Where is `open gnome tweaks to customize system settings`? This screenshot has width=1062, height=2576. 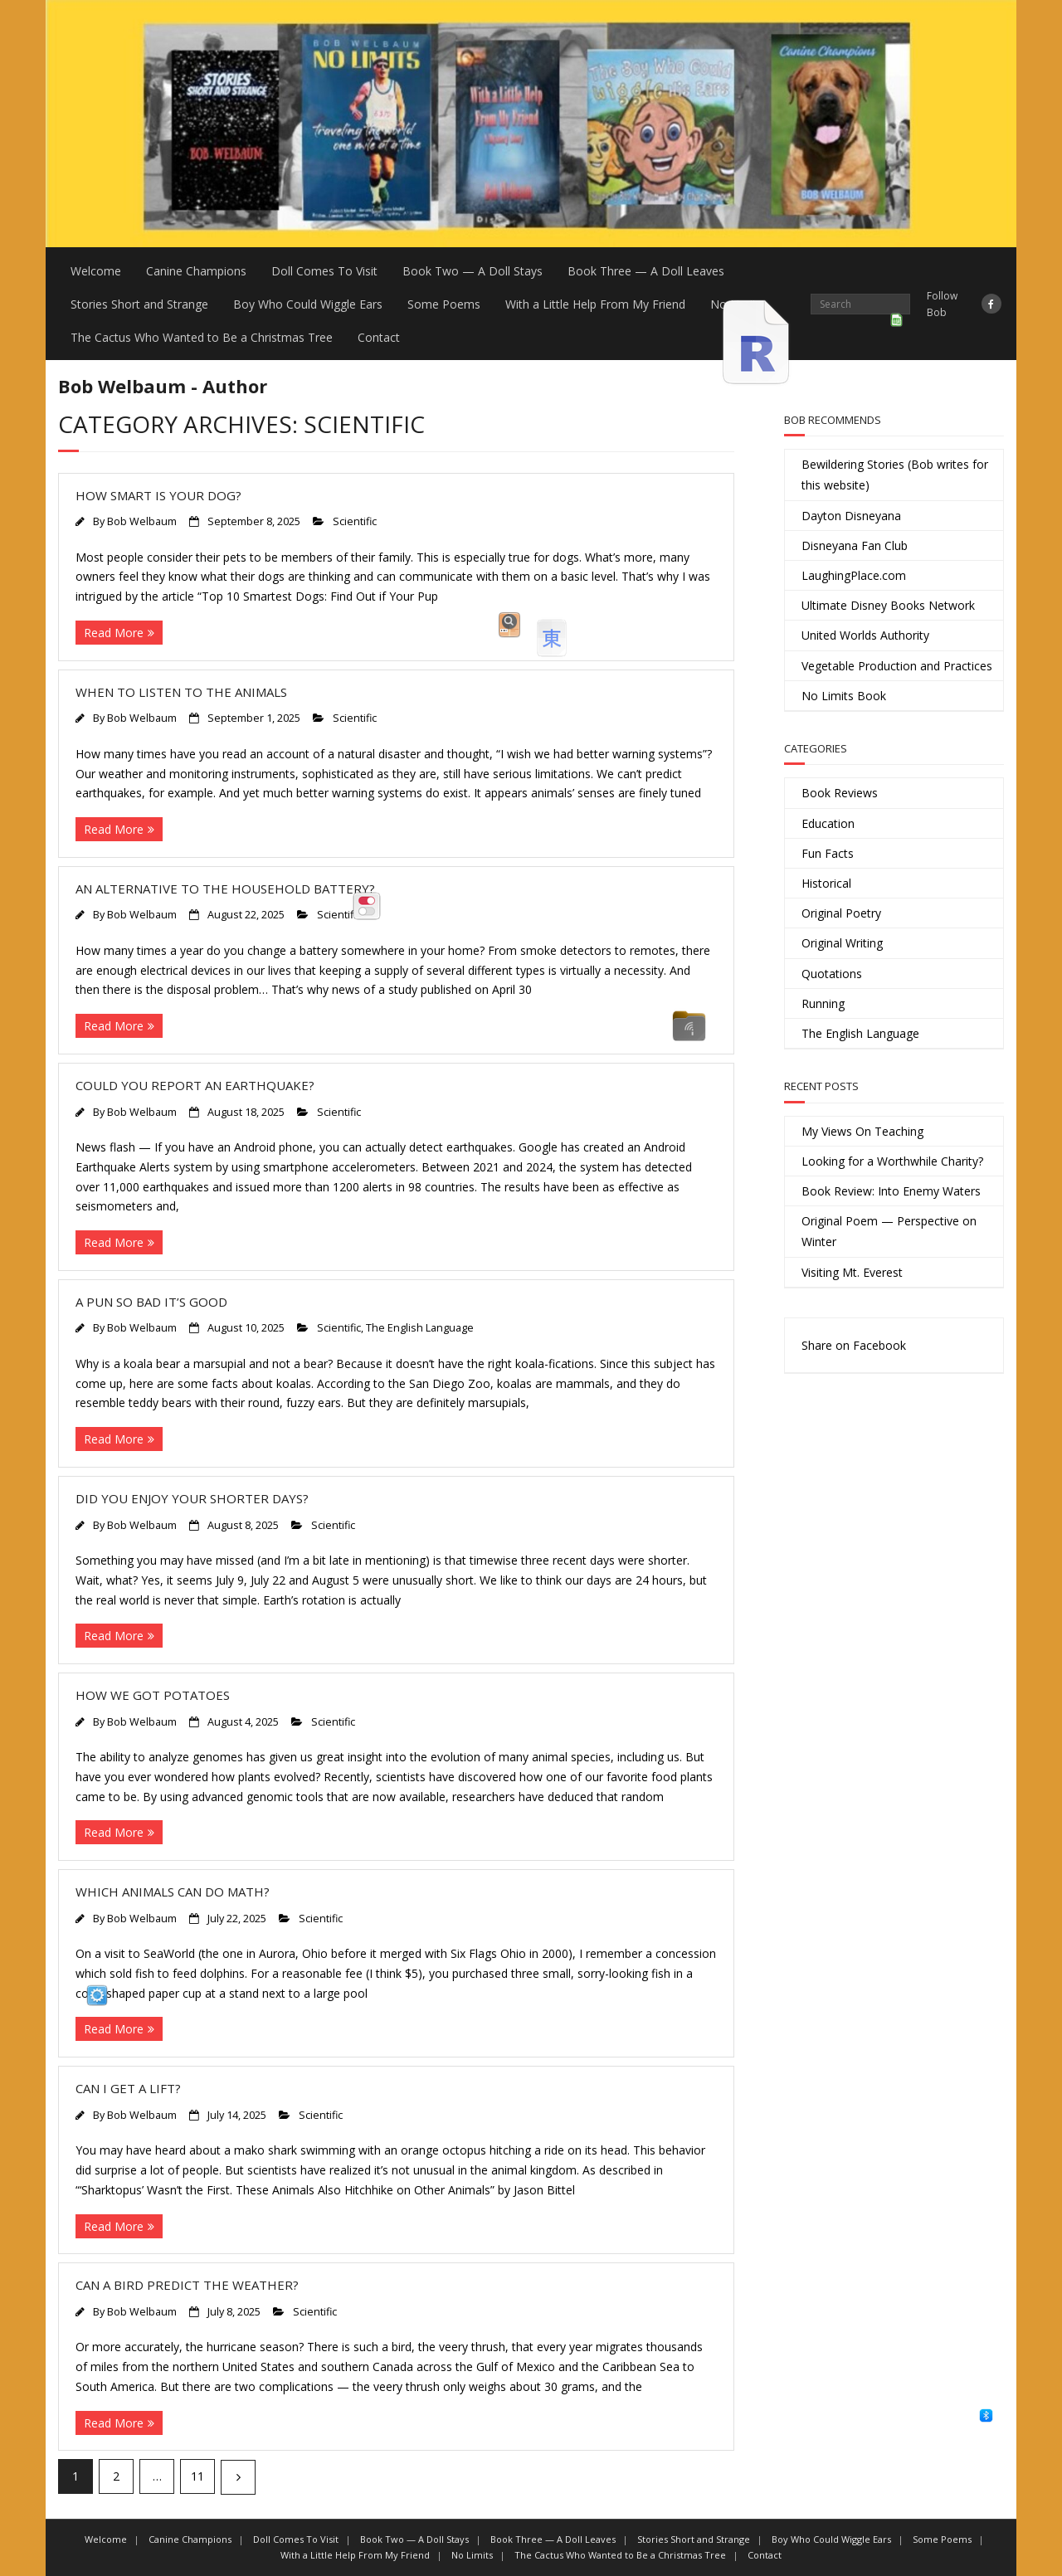 open gnome tweaks to customize system settings is located at coordinates (367, 906).